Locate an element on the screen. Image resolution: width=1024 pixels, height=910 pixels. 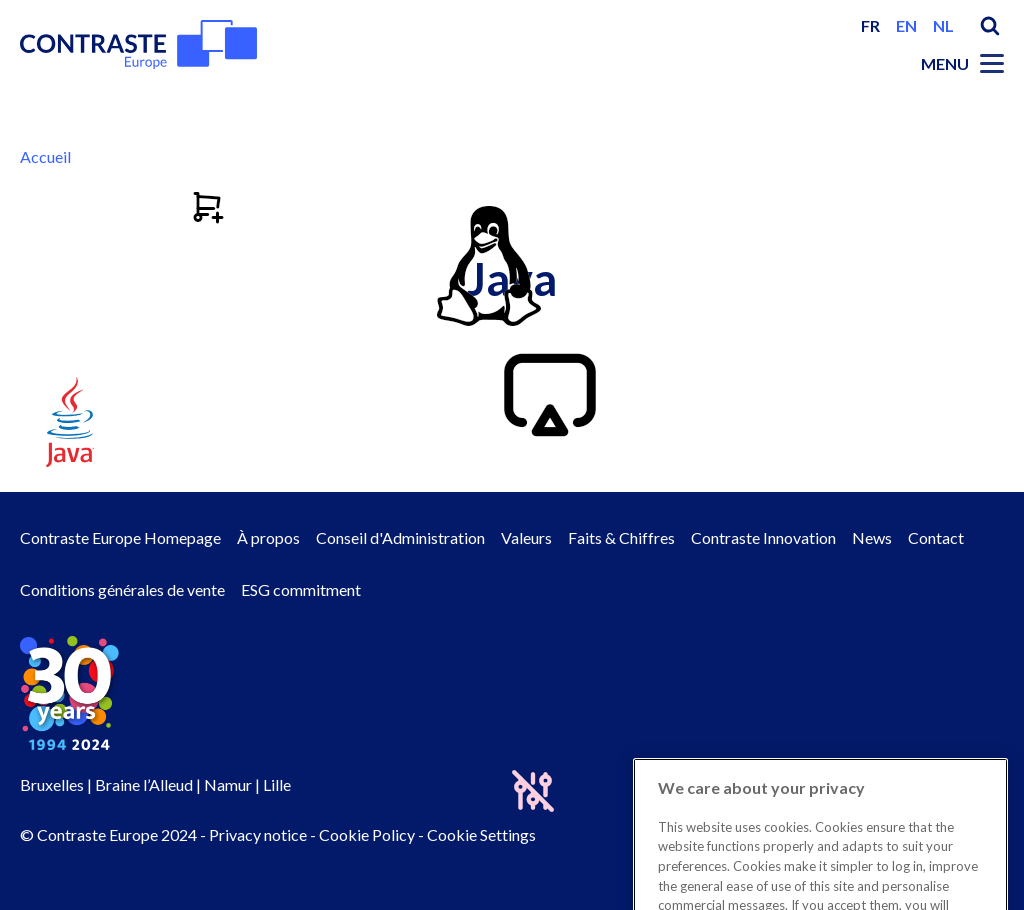
indicates Linux operating system compatibility is located at coordinates (489, 266).